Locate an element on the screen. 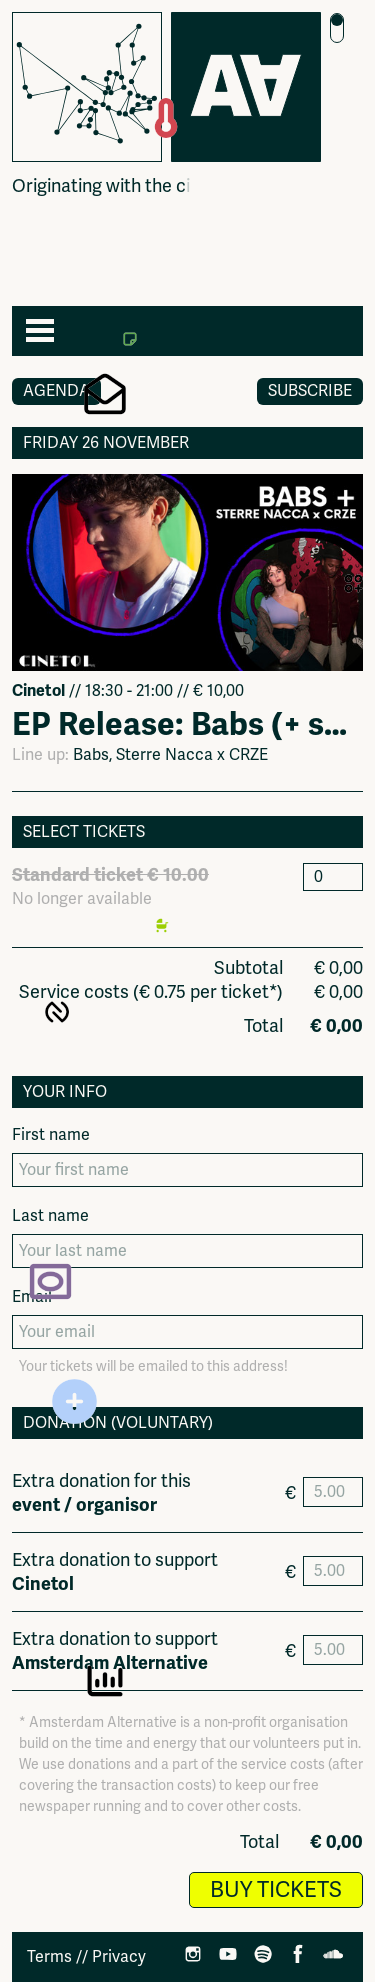 This screenshot has width=375, height=1982. indicates high temperature reading is located at coordinates (166, 118).